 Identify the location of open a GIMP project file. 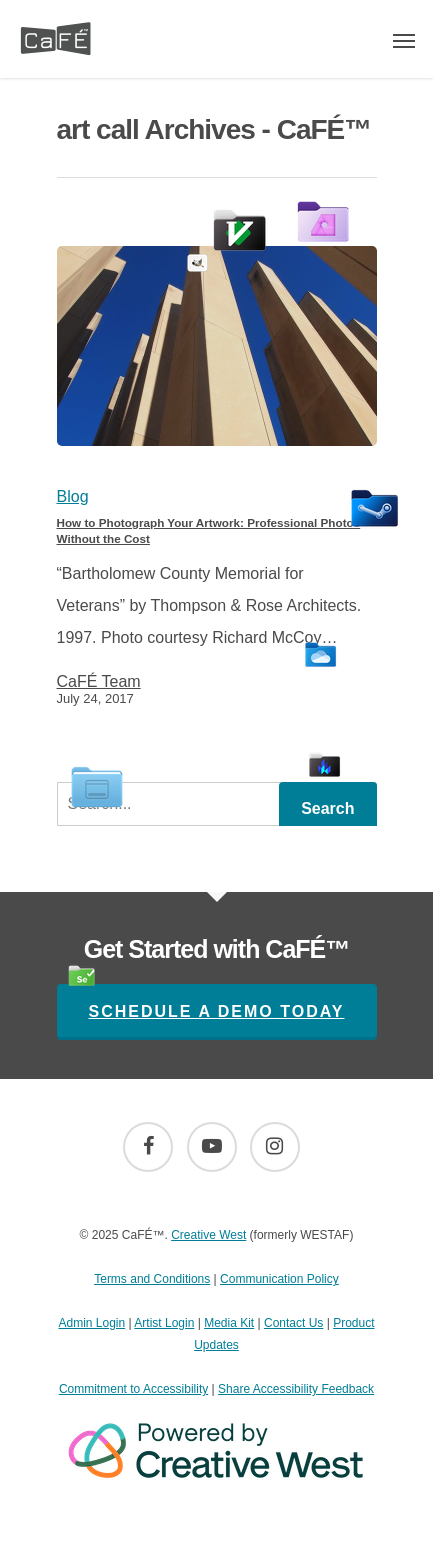
(197, 262).